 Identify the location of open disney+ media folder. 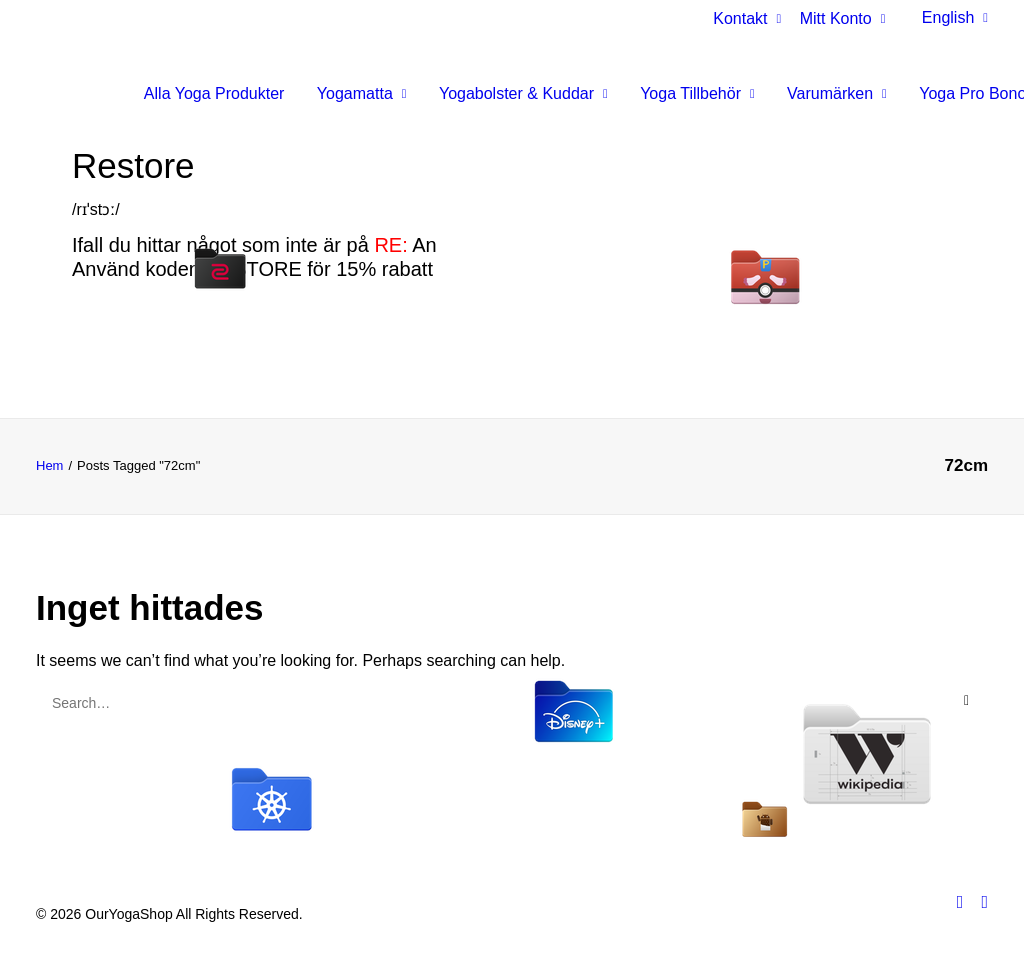
(573, 713).